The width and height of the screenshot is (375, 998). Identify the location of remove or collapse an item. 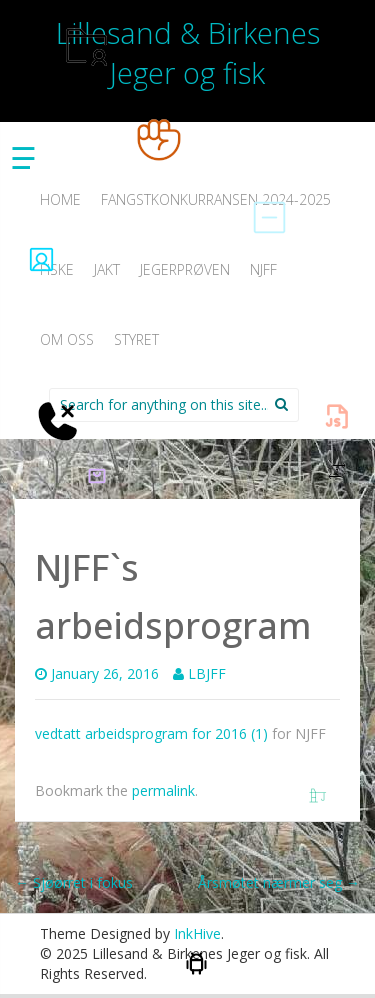
(269, 217).